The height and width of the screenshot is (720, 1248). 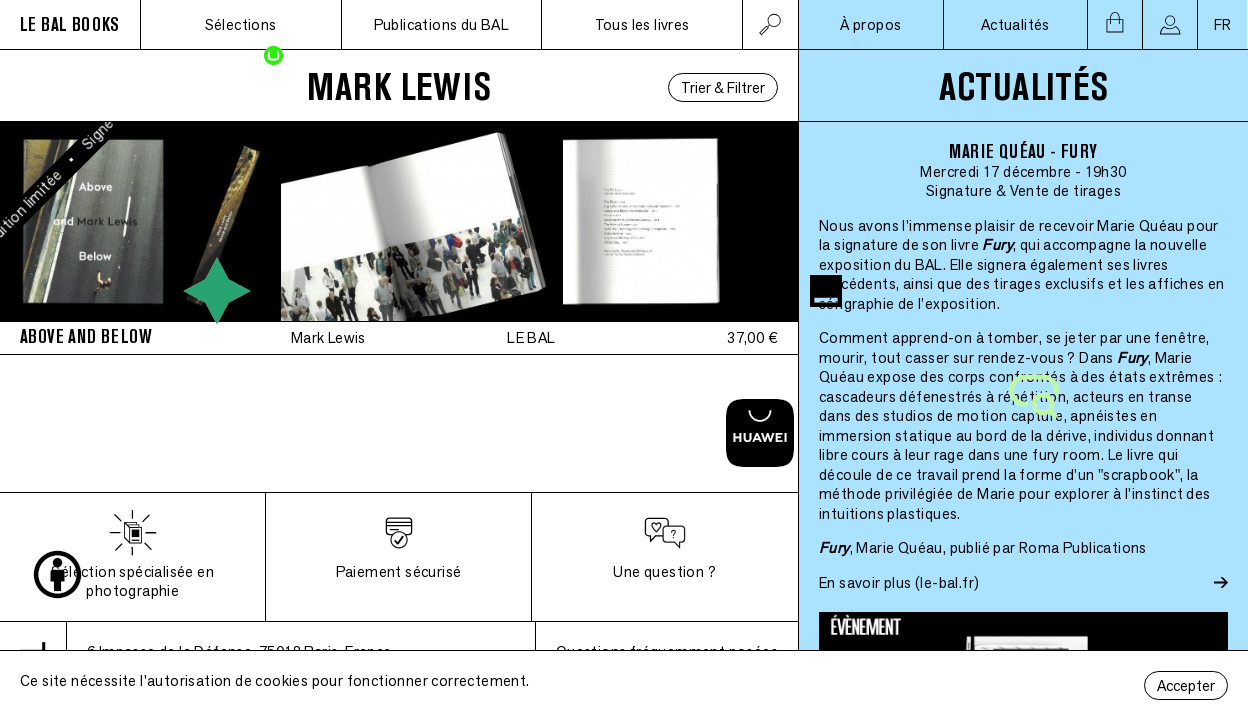 I want to click on umbraco CMS logo, so click(x=273, y=55).